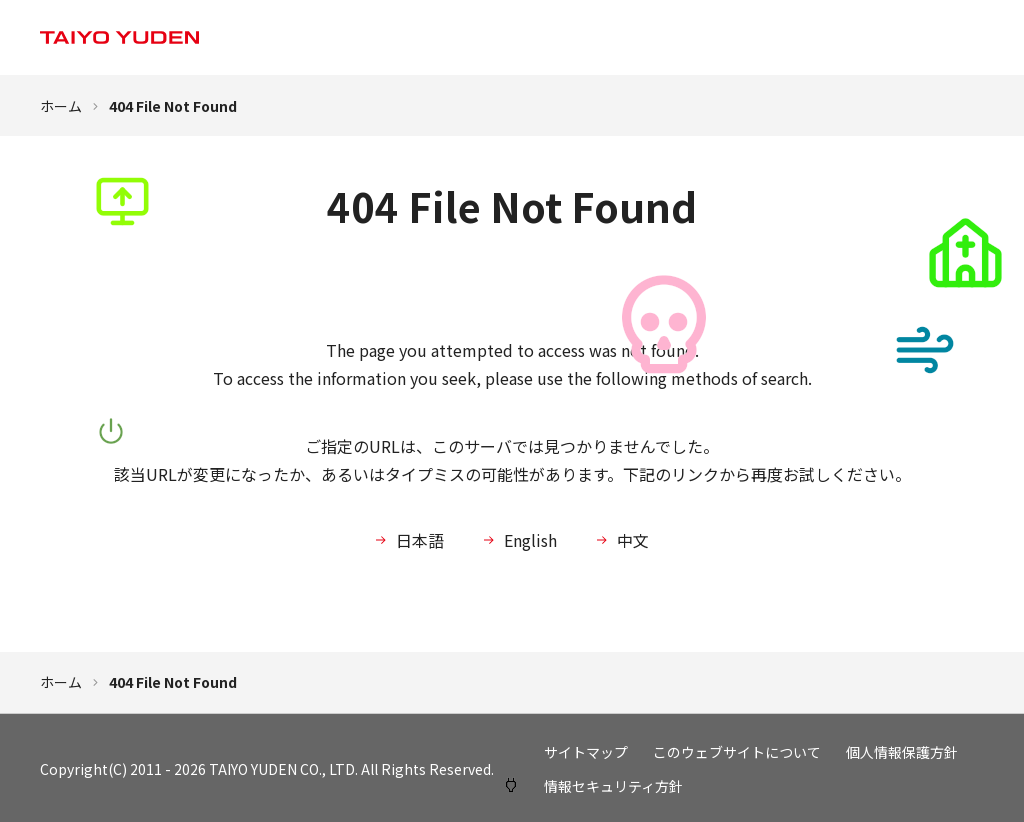  What do you see at coordinates (122, 201) in the screenshot?
I see `upload file to display or screen` at bounding box center [122, 201].